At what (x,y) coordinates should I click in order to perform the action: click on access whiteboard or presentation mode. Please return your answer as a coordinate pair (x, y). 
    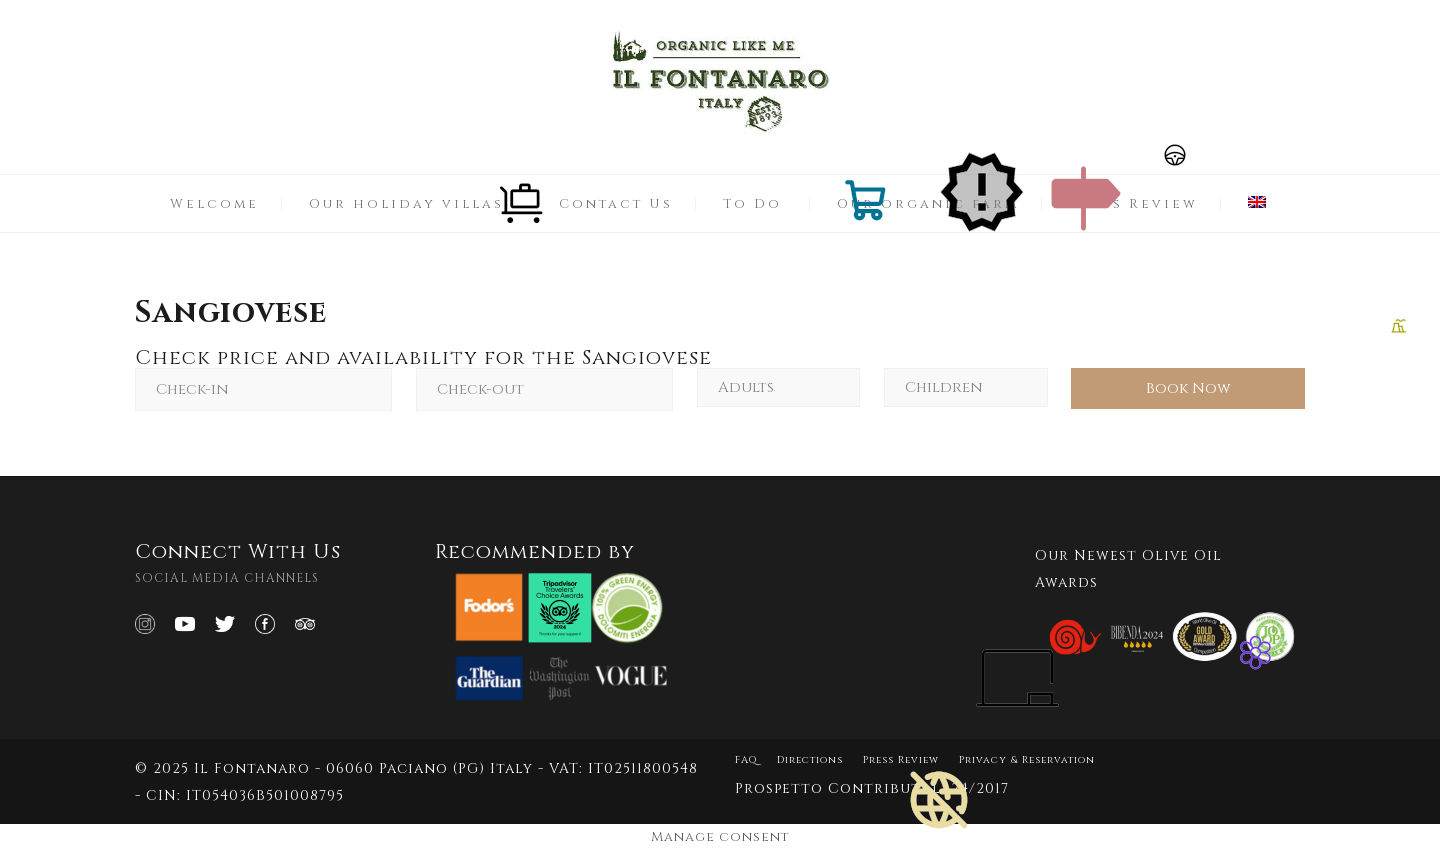
    Looking at the image, I should click on (1017, 679).